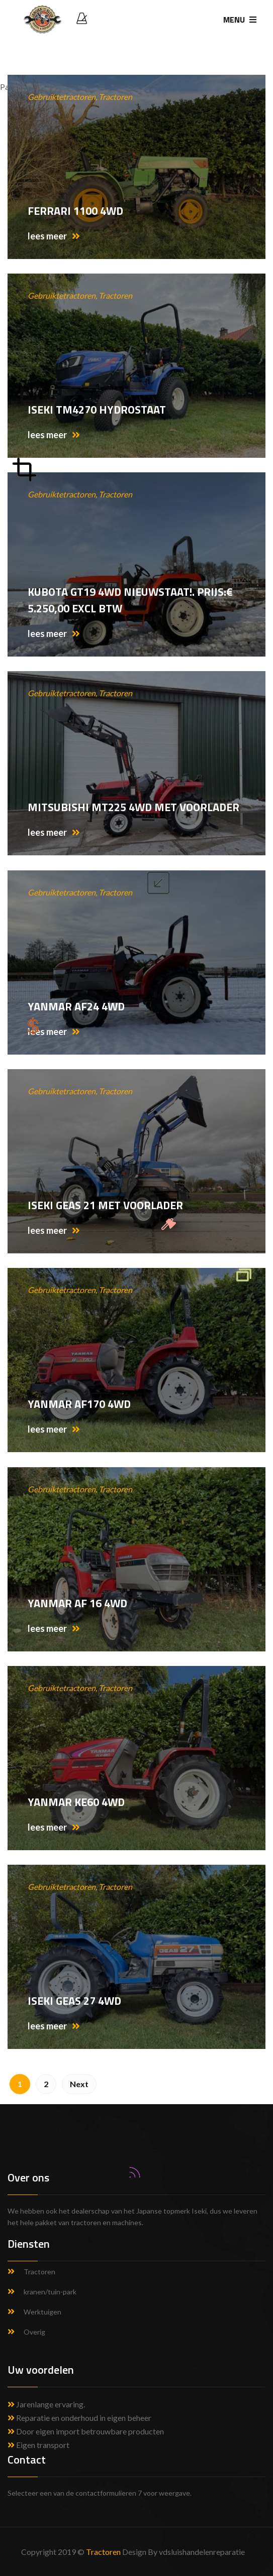 The width and height of the screenshot is (273, 2576). What do you see at coordinates (168, 1224) in the screenshot?
I see `tool or equipment category` at bounding box center [168, 1224].